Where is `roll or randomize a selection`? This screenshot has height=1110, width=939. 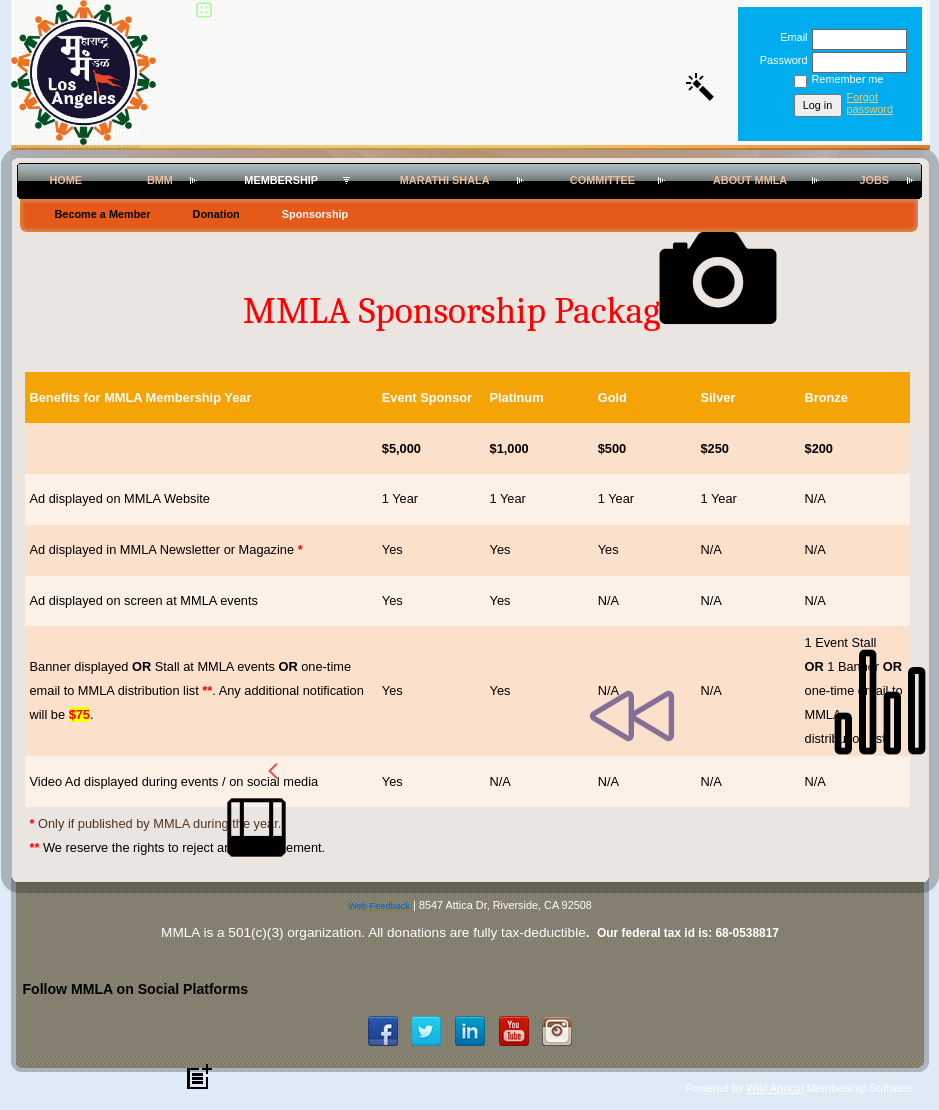 roll or randomize a selection is located at coordinates (204, 10).